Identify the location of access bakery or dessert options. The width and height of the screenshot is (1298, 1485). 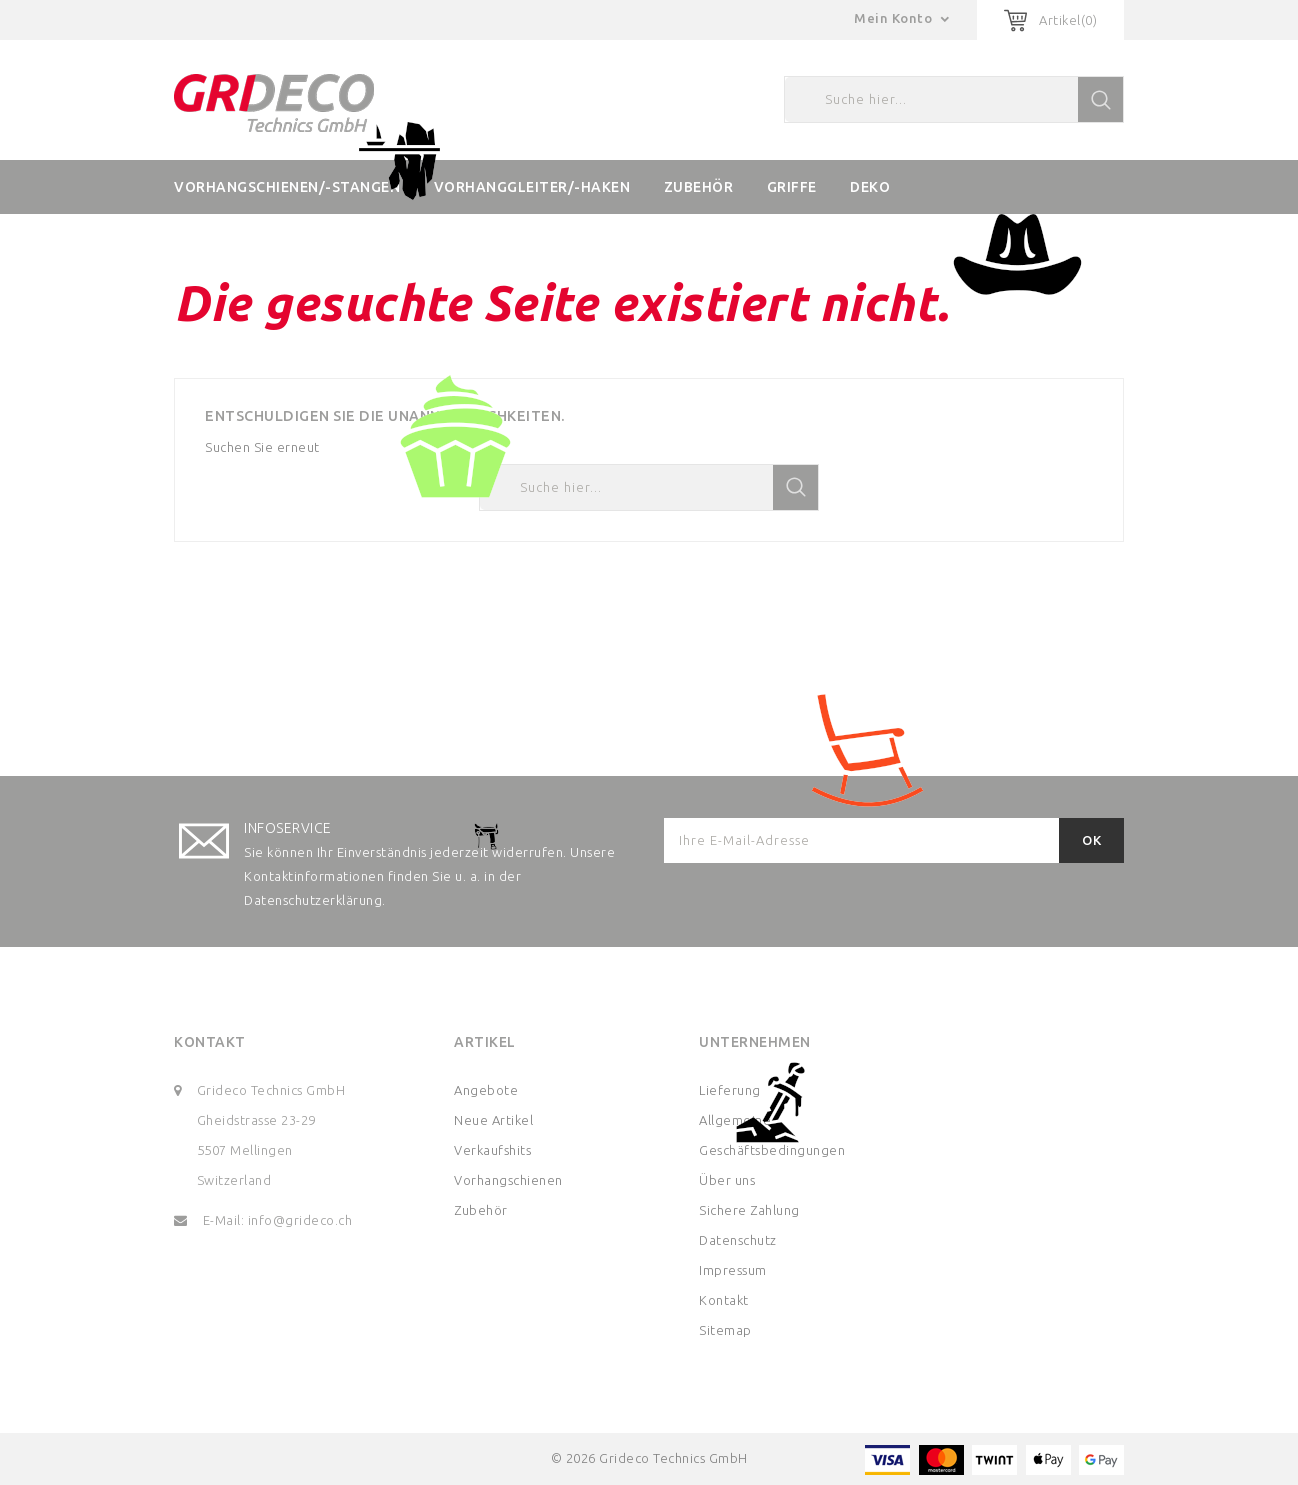
(455, 433).